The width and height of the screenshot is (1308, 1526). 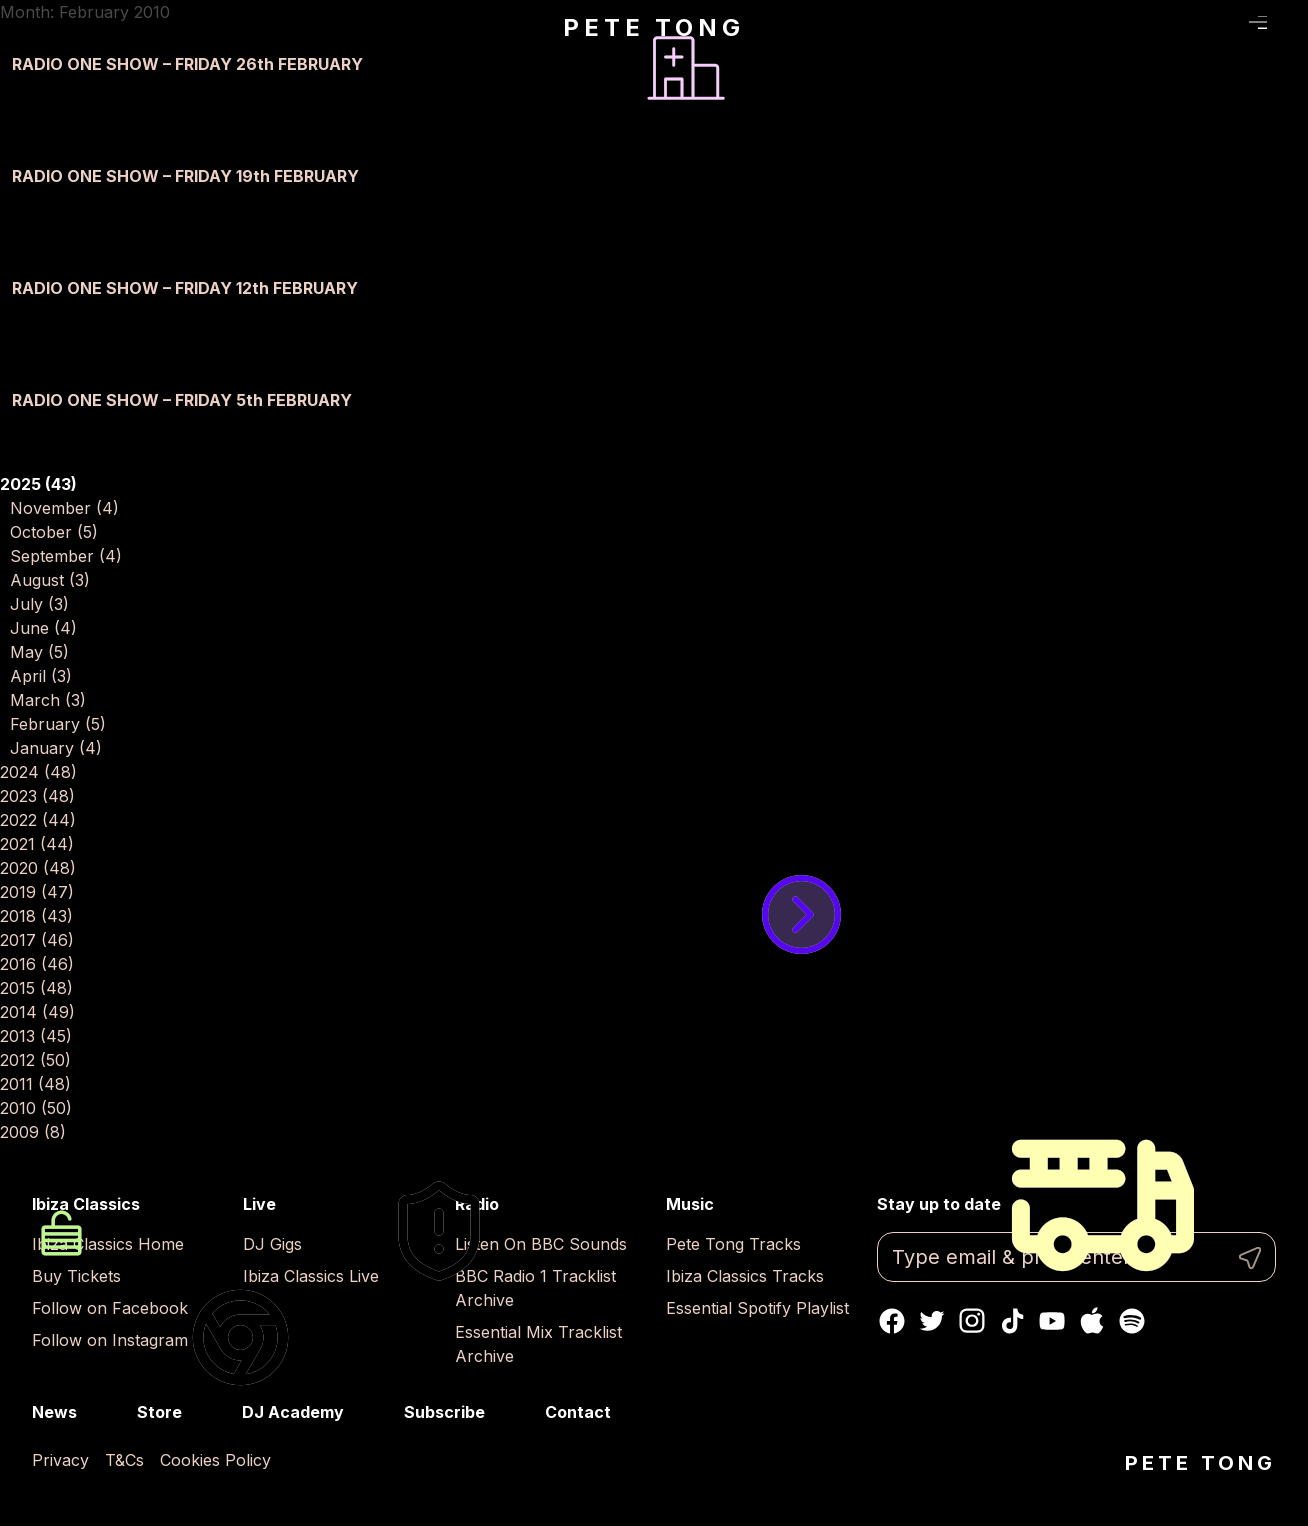 What do you see at coordinates (801, 914) in the screenshot?
I see `go to next item or screen` at bounding box center [801, 914].